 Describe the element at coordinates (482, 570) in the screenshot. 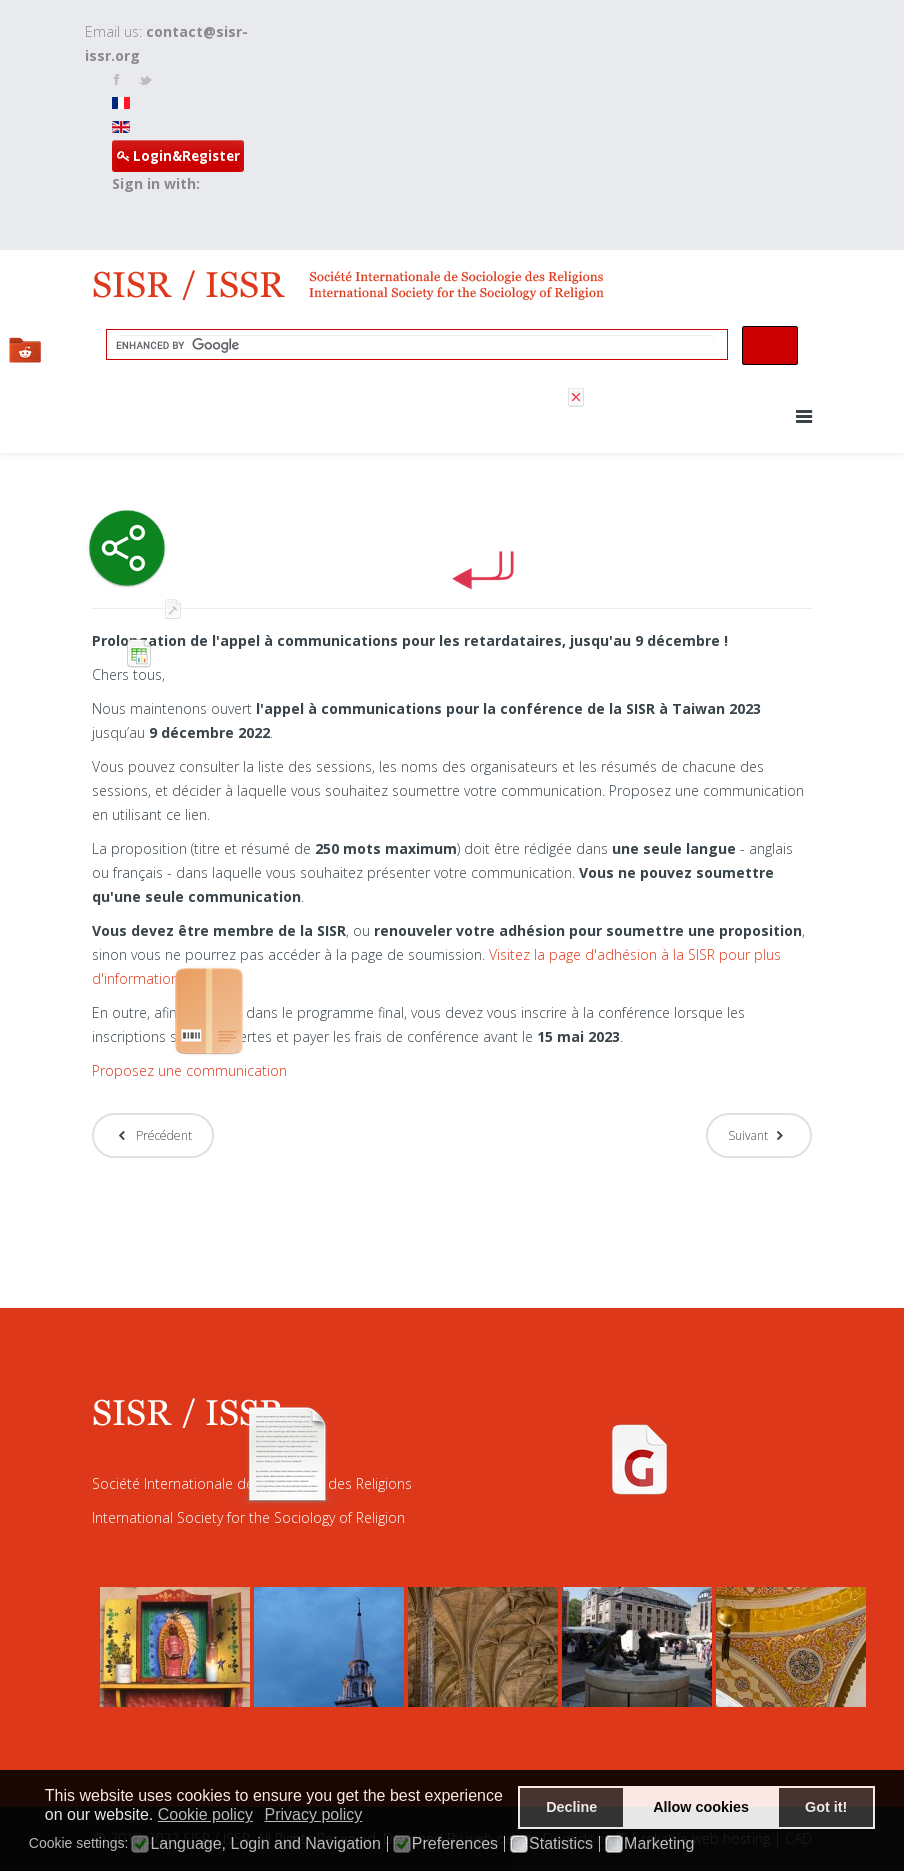

I see `reply to all recipients of an email` at that location.